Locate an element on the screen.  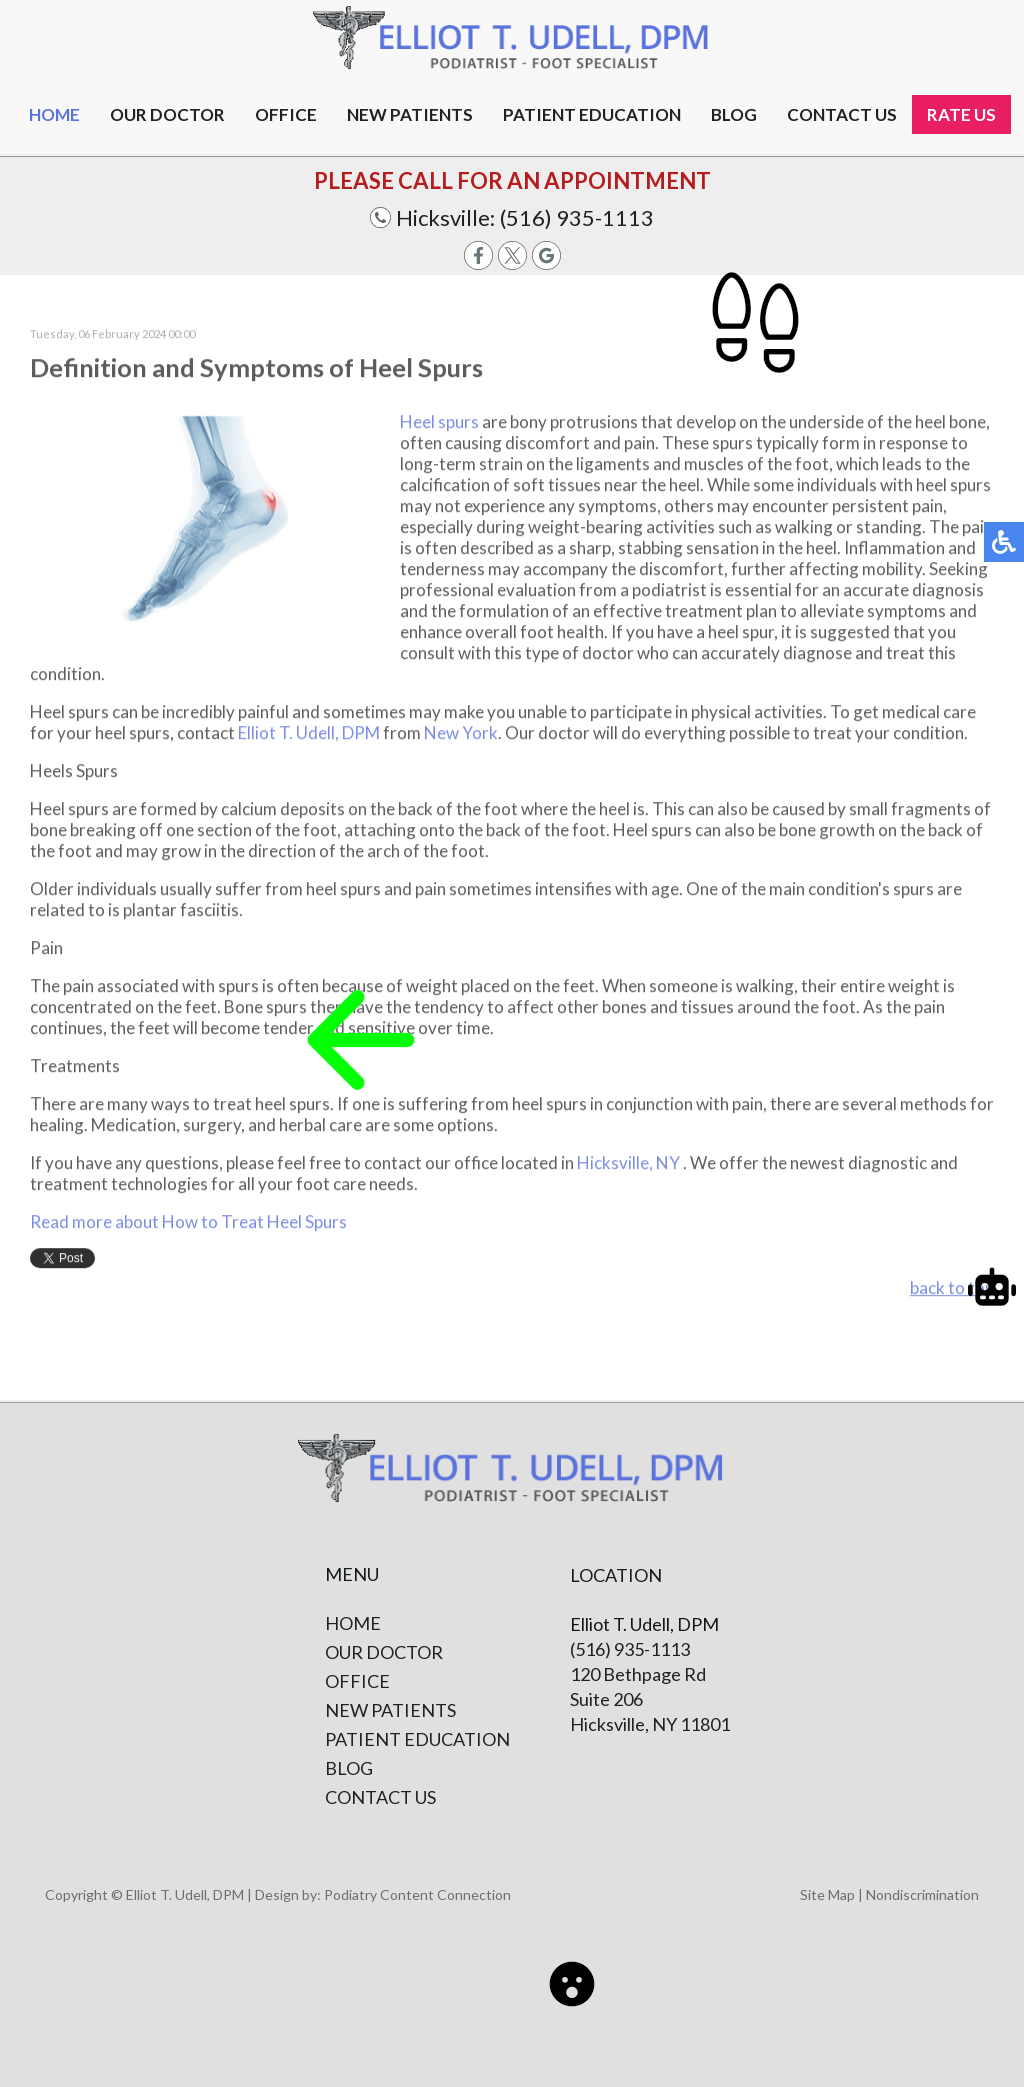
indicates surprising or unexpected content is located at coordinates (572, 1984).